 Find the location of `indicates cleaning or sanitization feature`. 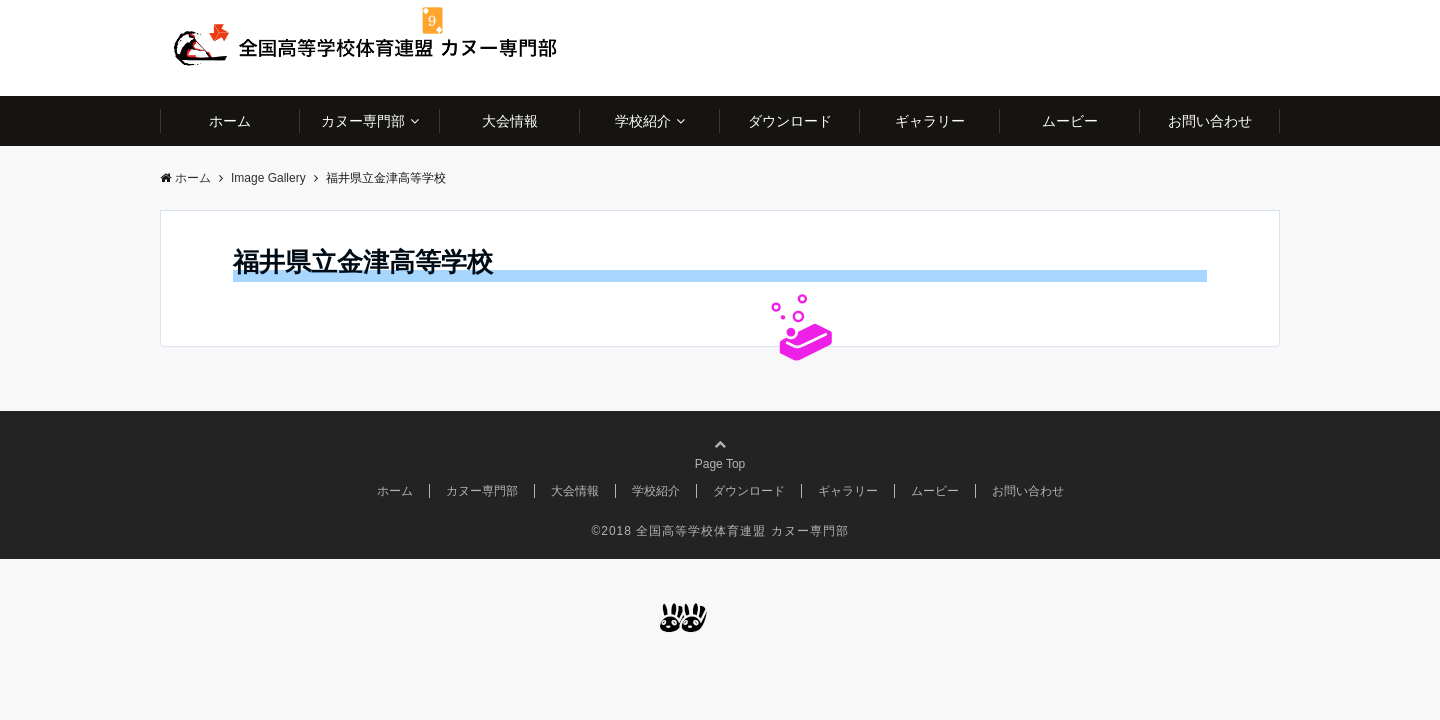

indicates cleaning or sanitization feature is located at coordinates (803, 328).